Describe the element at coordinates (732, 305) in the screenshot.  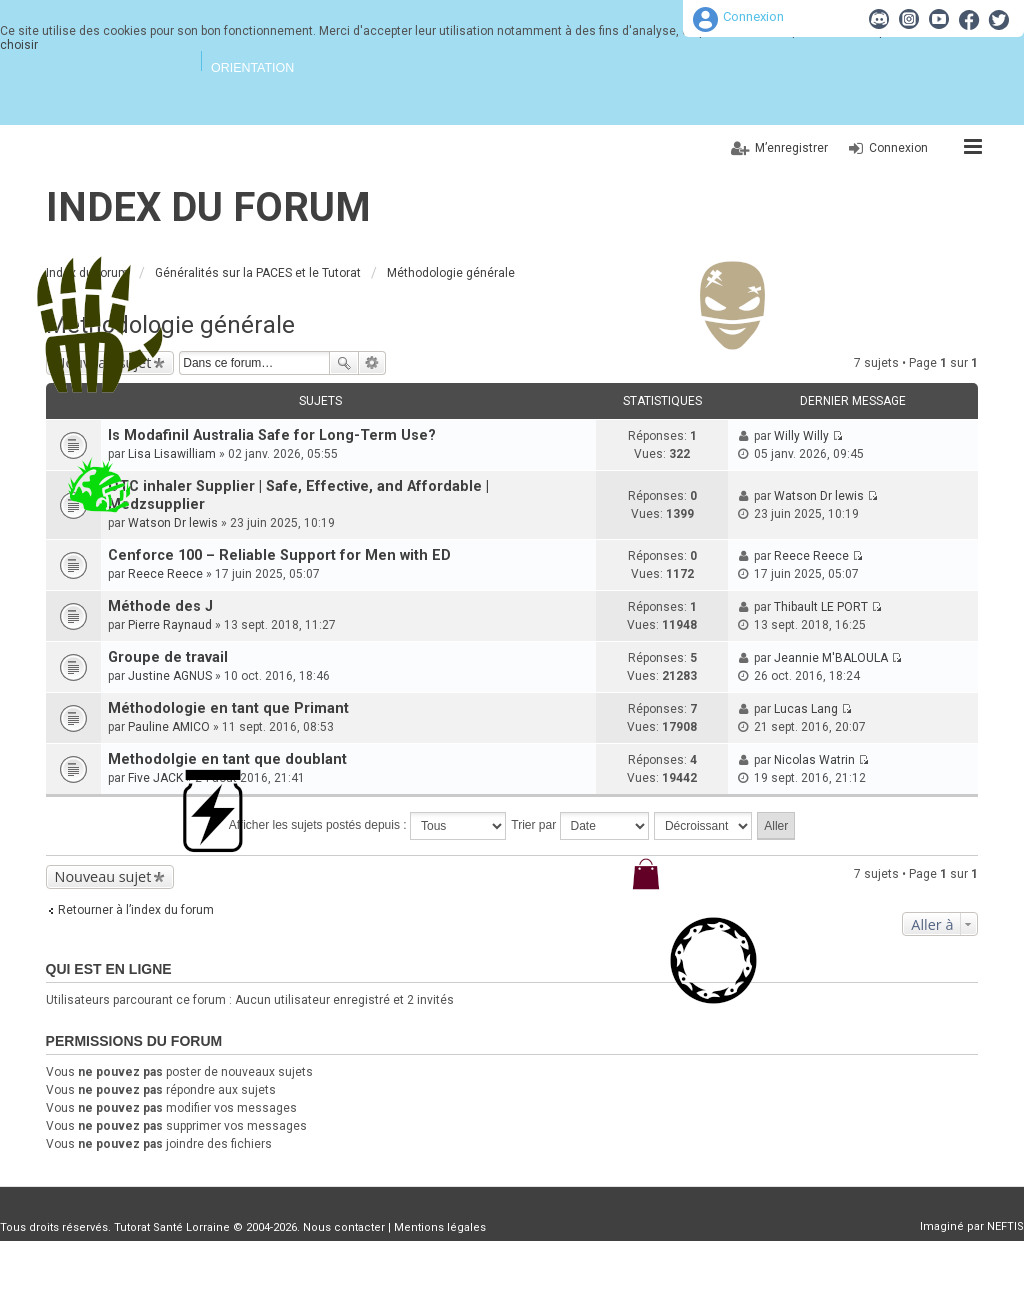
I see `select a villain or antagonist character` at that location.